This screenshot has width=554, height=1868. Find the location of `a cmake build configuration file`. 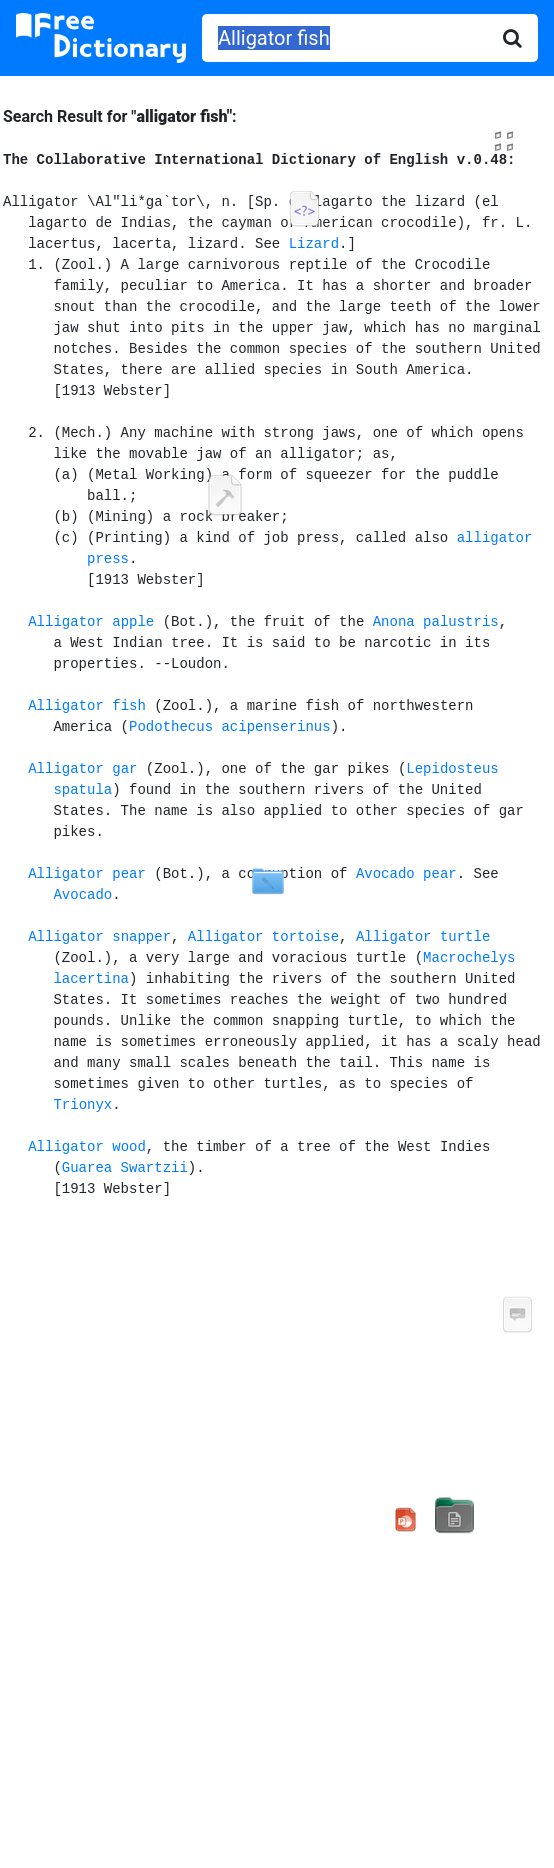

a cmake build configuration file is located at coordinates (225, 495).